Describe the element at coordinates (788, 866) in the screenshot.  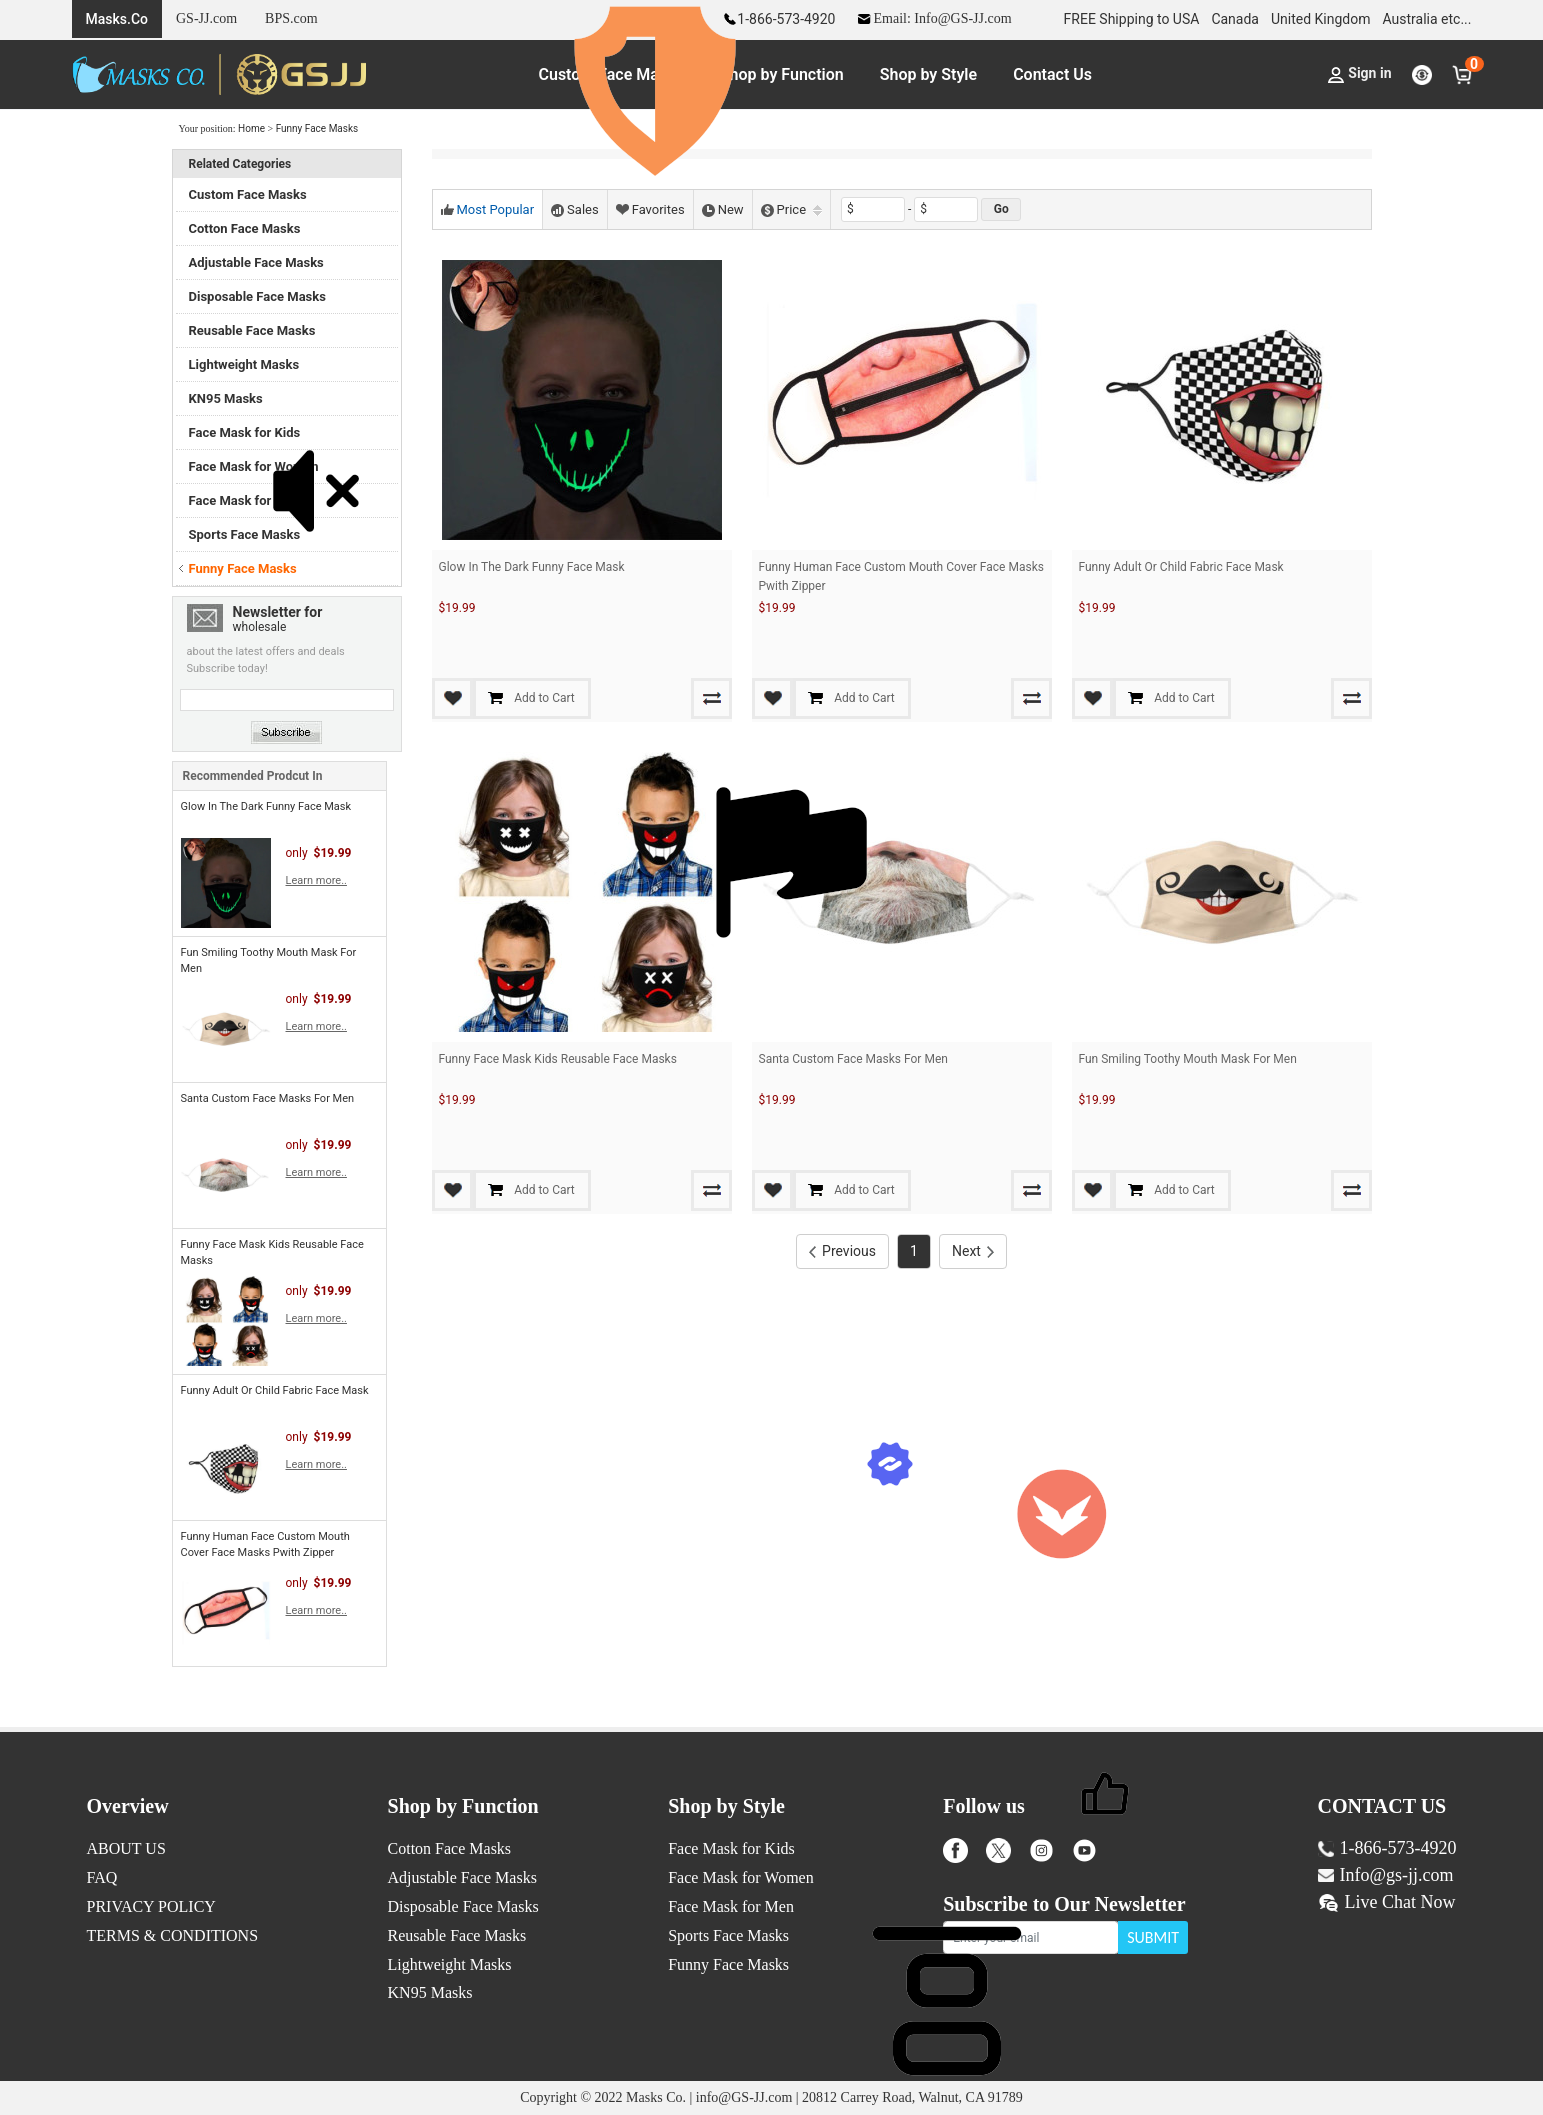
I see `report or flag a message` at that location.